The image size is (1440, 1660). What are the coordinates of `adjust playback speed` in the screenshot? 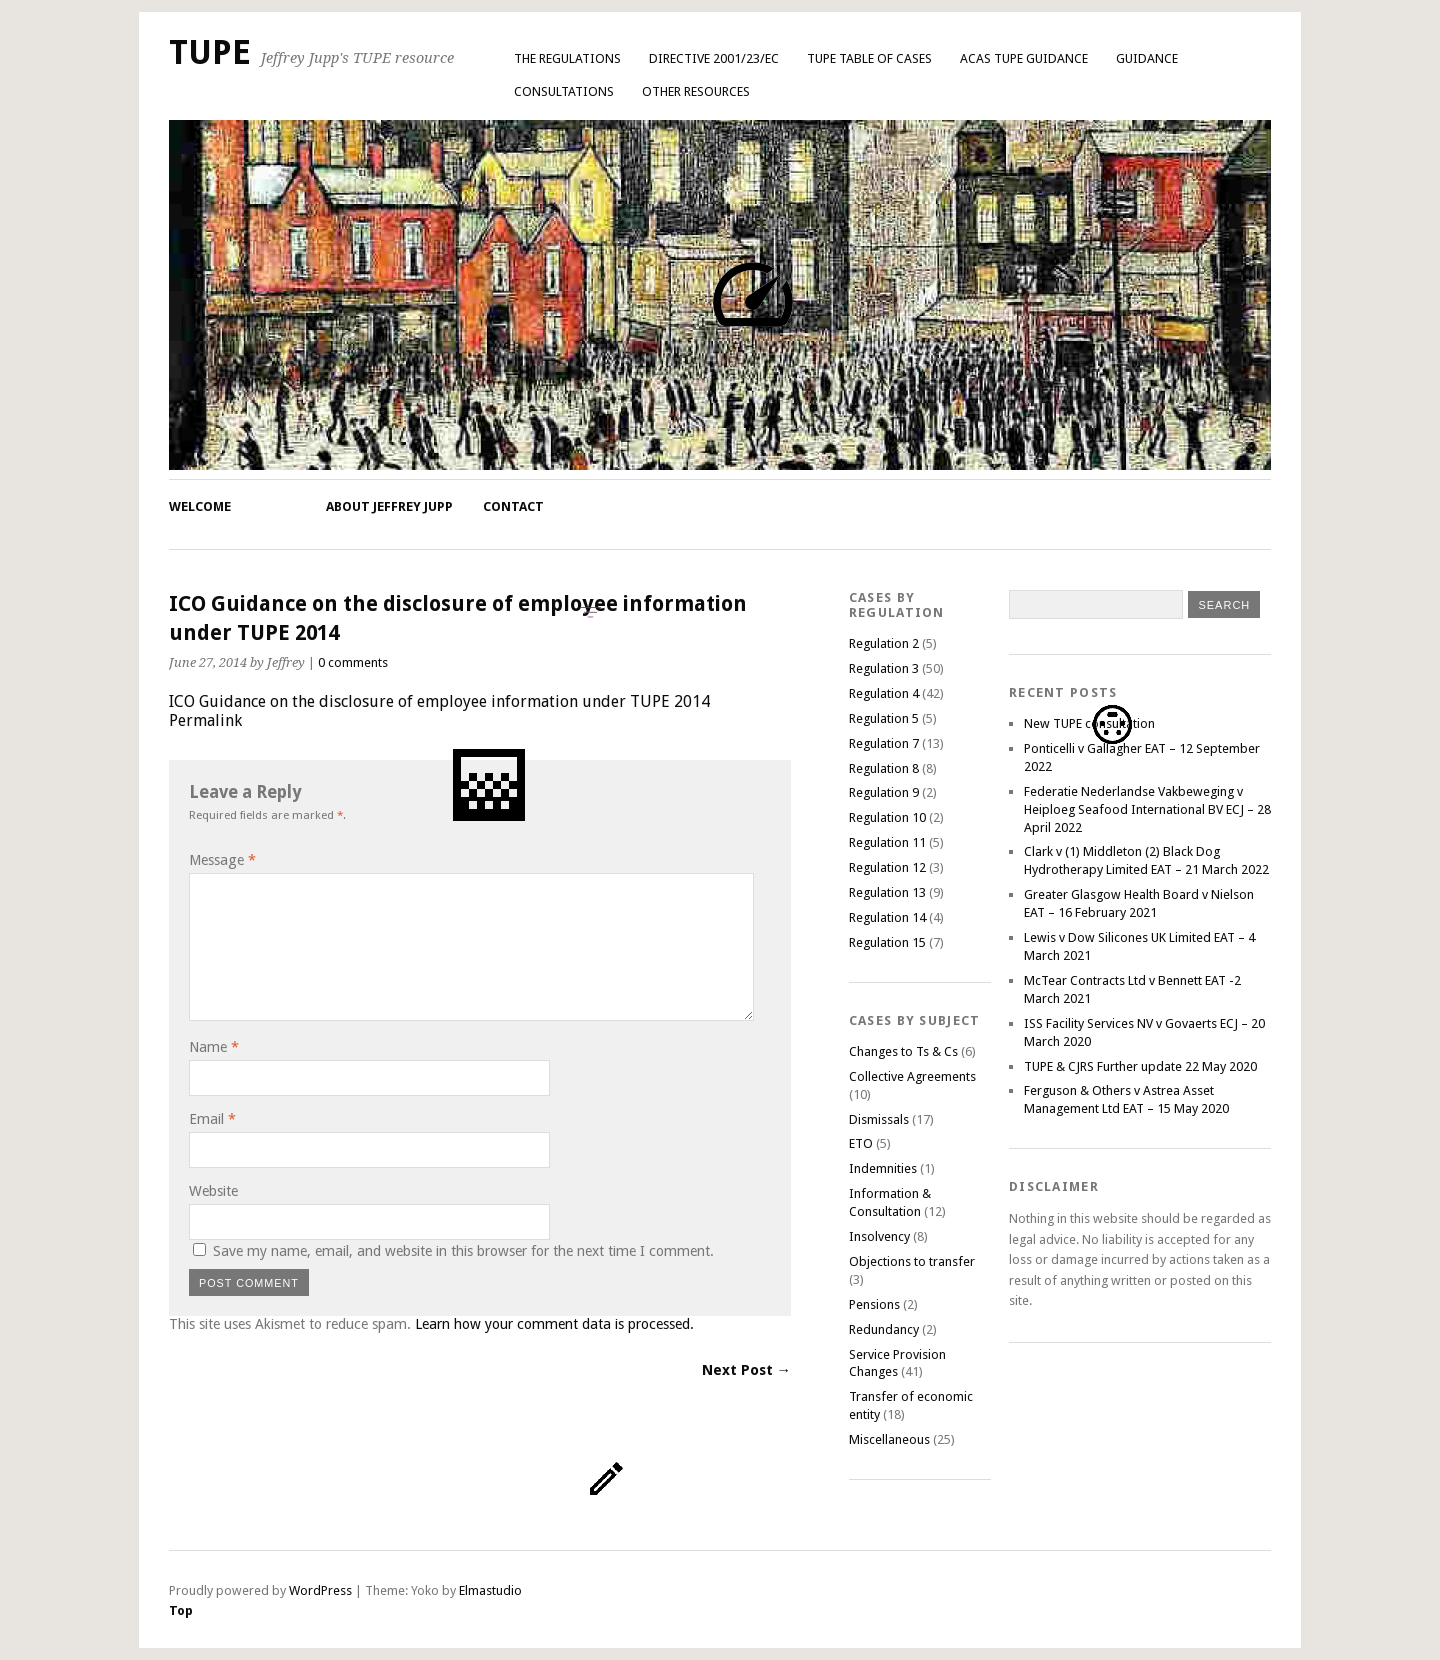 It's located at (753, 294).